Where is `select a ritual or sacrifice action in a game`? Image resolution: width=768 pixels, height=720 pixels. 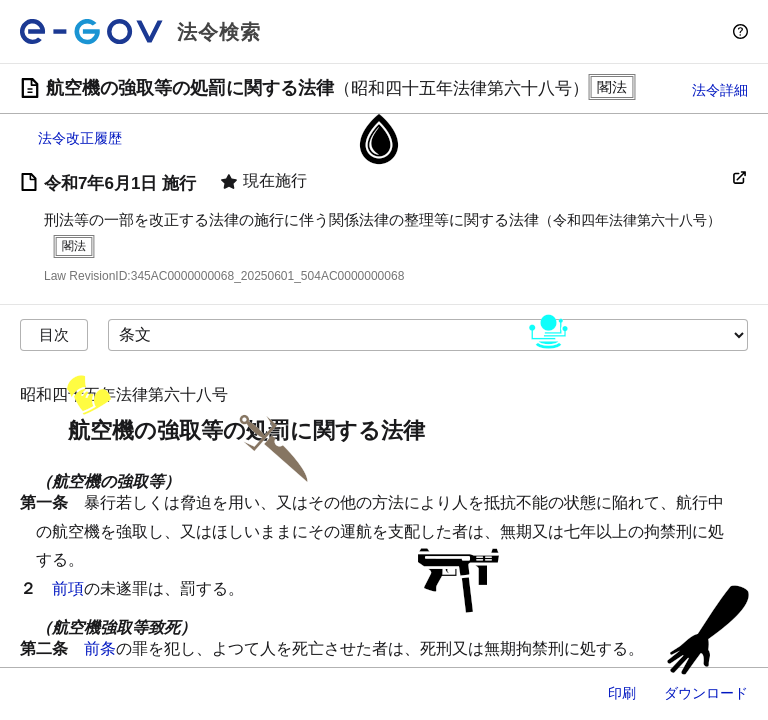 select a ritual or sacrifice action in a game is located at coordinates (273, 448).